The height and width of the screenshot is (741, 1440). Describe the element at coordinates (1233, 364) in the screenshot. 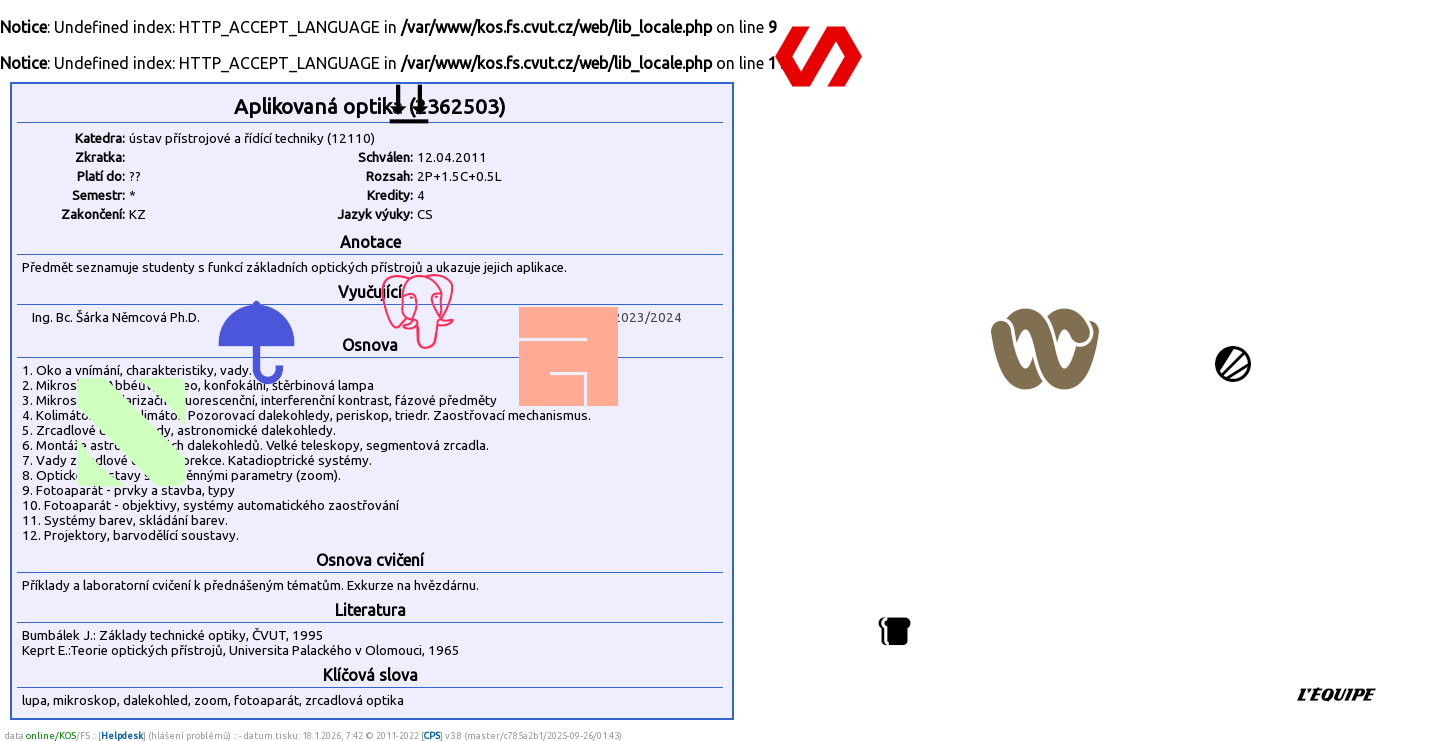

I see `ESL Gaming logo` at that location.